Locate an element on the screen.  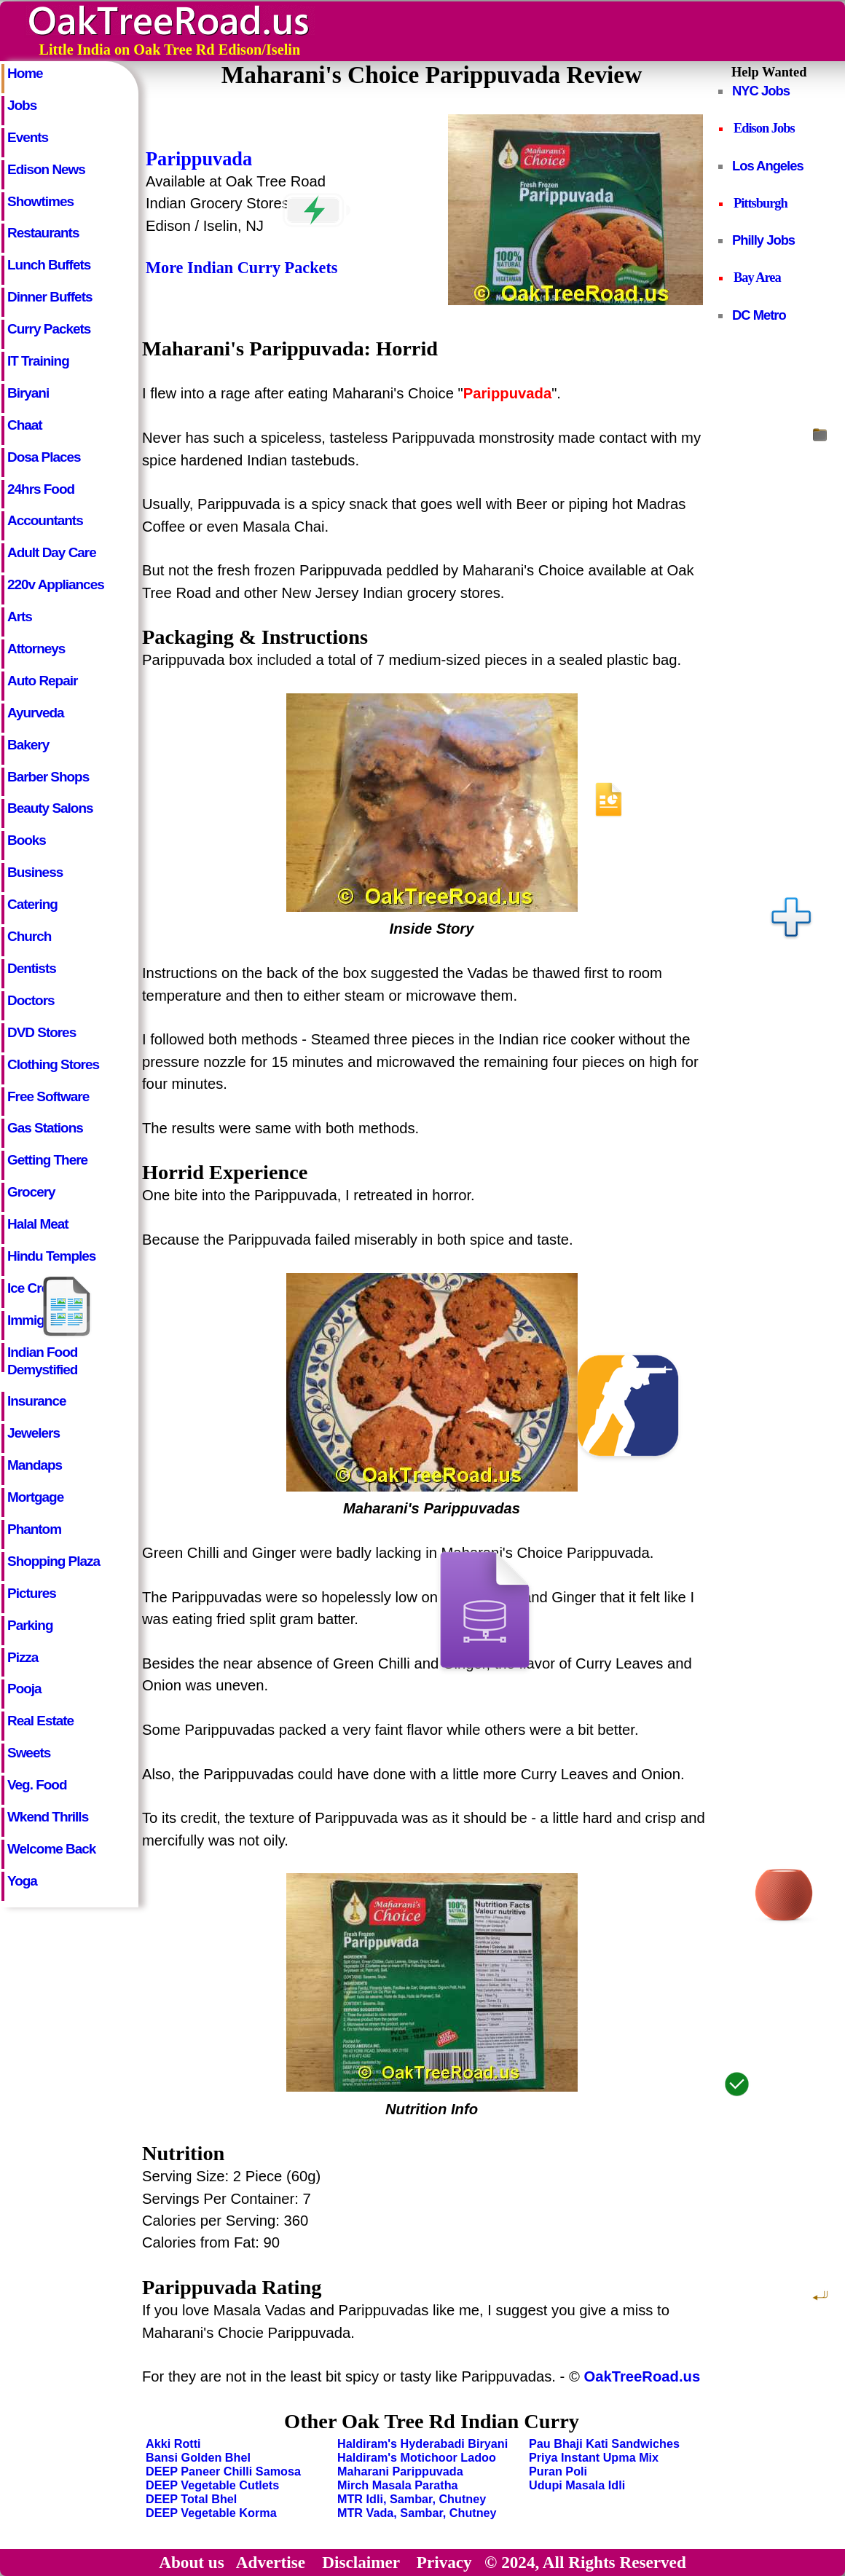
launch counter-strike 2 is located at coordinates (628, 1406).